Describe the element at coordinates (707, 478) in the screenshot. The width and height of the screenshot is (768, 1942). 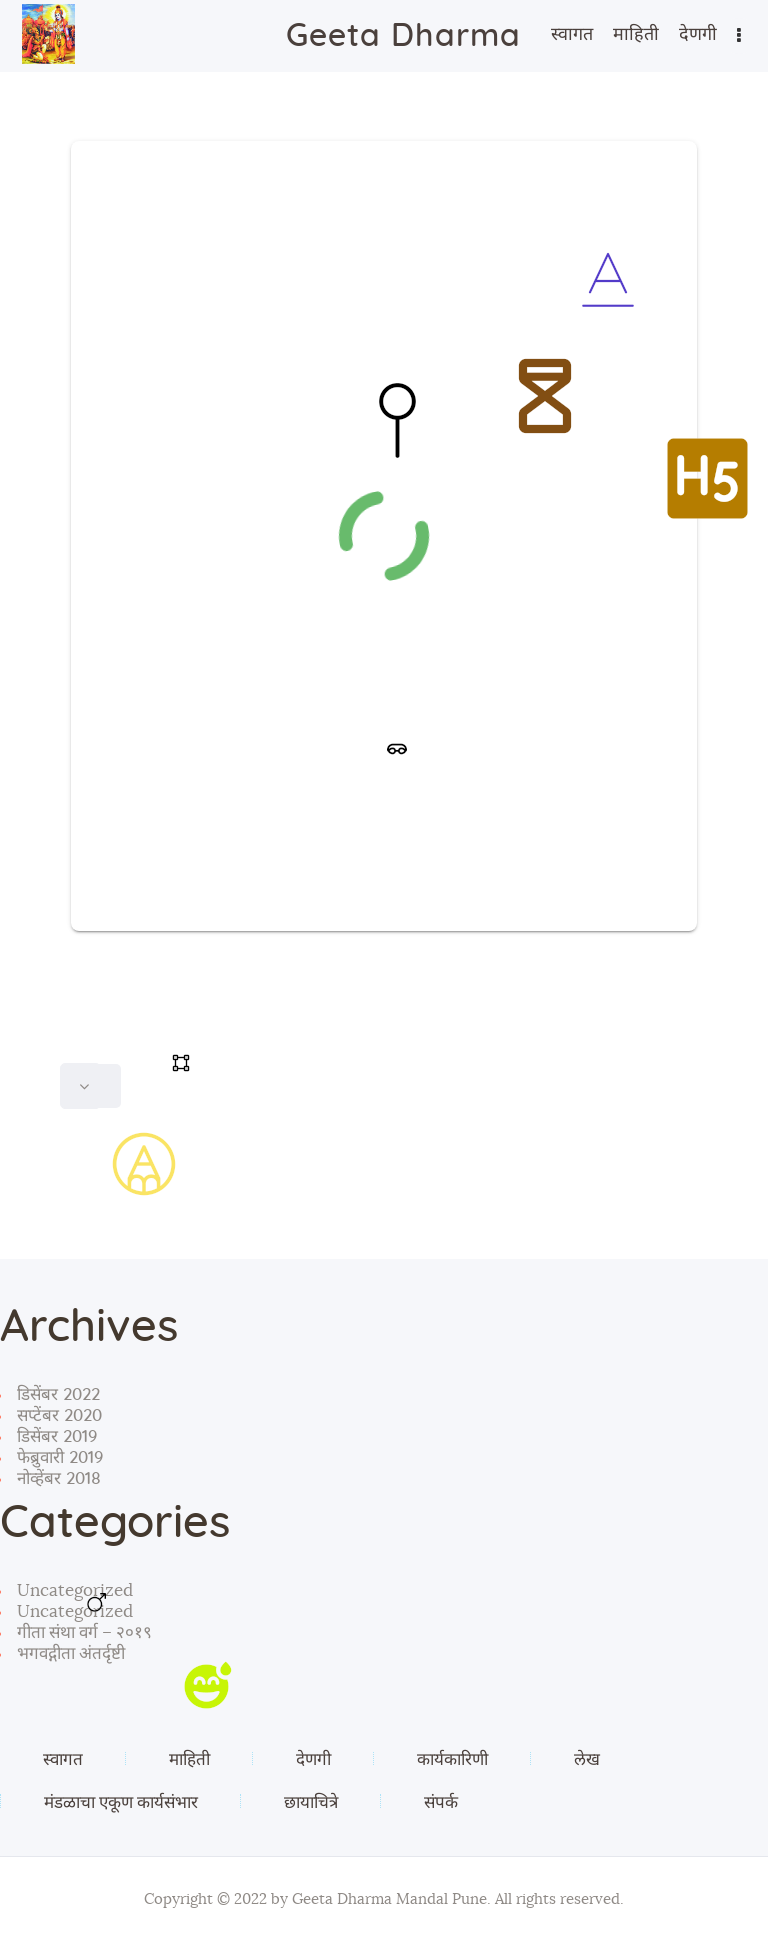
I see `format text as heading level 5` at that location.